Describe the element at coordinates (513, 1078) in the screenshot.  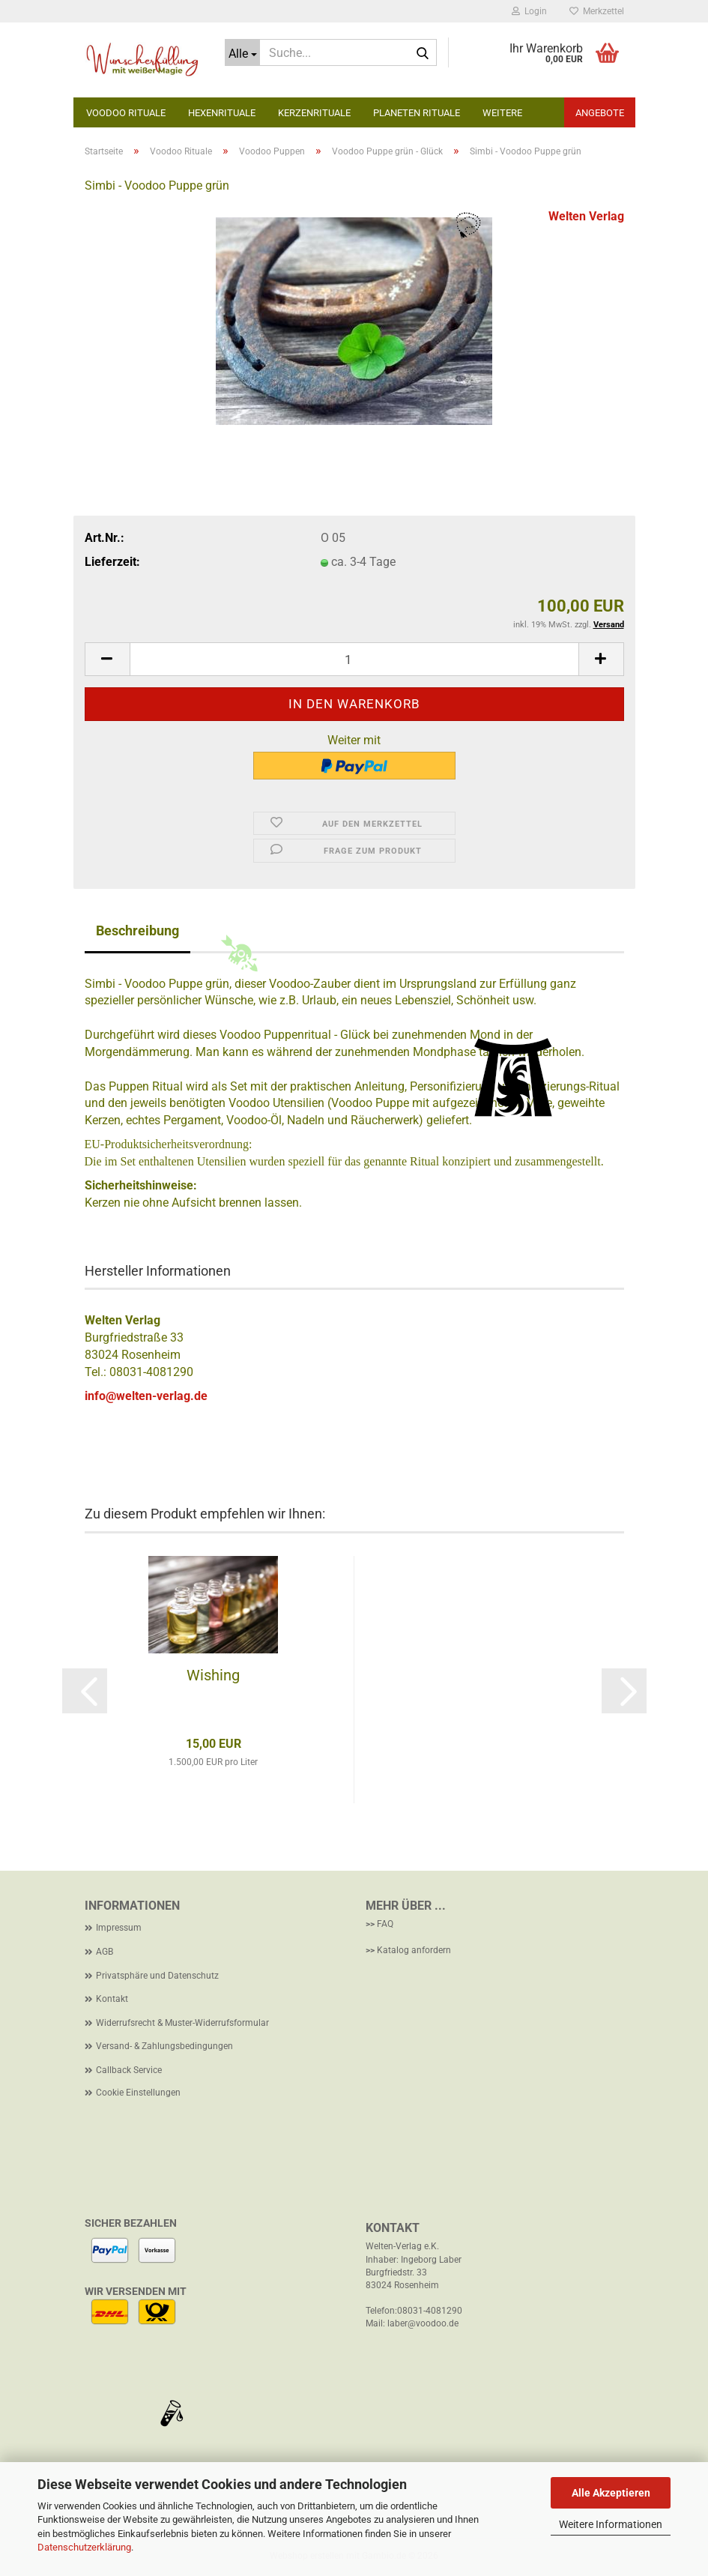
I see `enter a magic portal or dimensional gateway` at that location.